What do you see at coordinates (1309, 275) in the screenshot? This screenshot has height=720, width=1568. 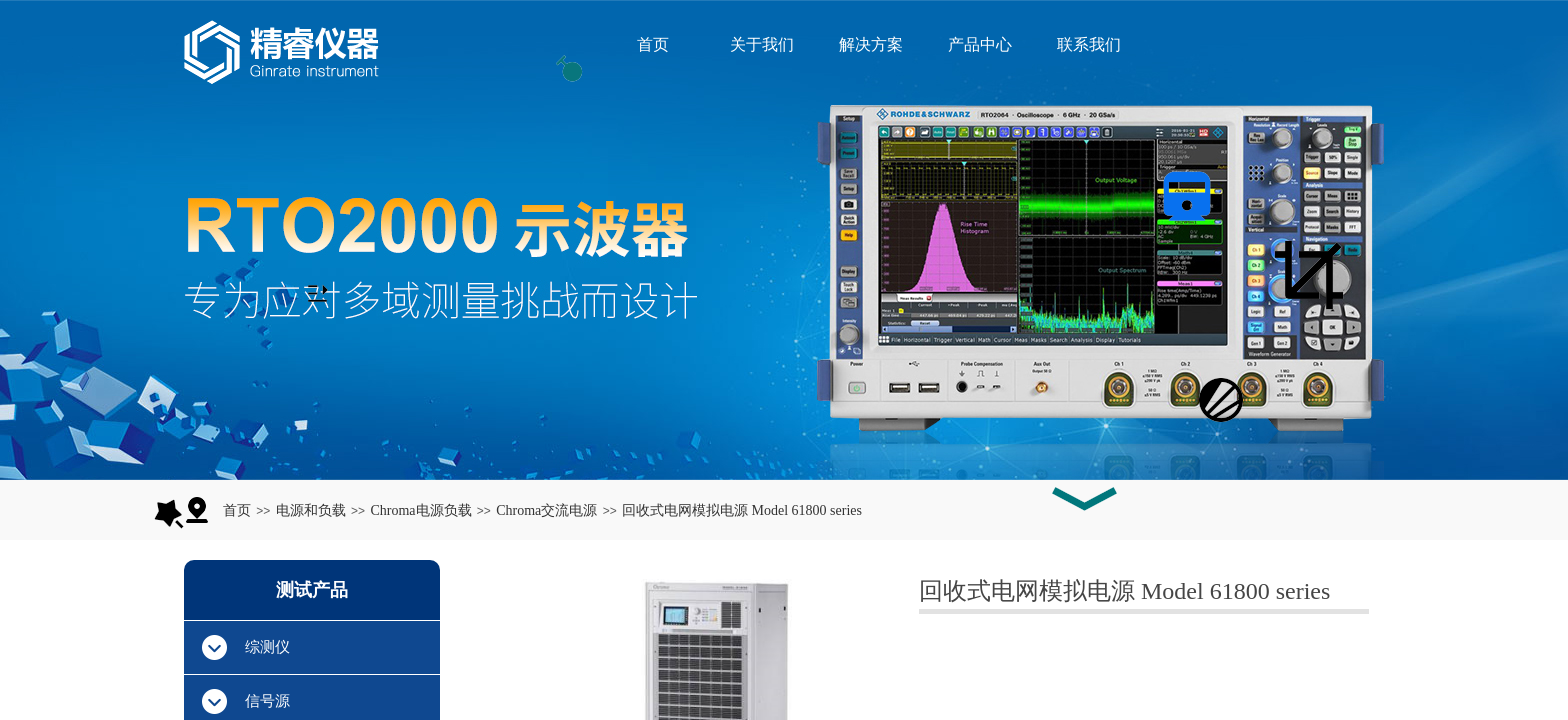 I see `crop an image or photo` at bounding box center [1309, 275].